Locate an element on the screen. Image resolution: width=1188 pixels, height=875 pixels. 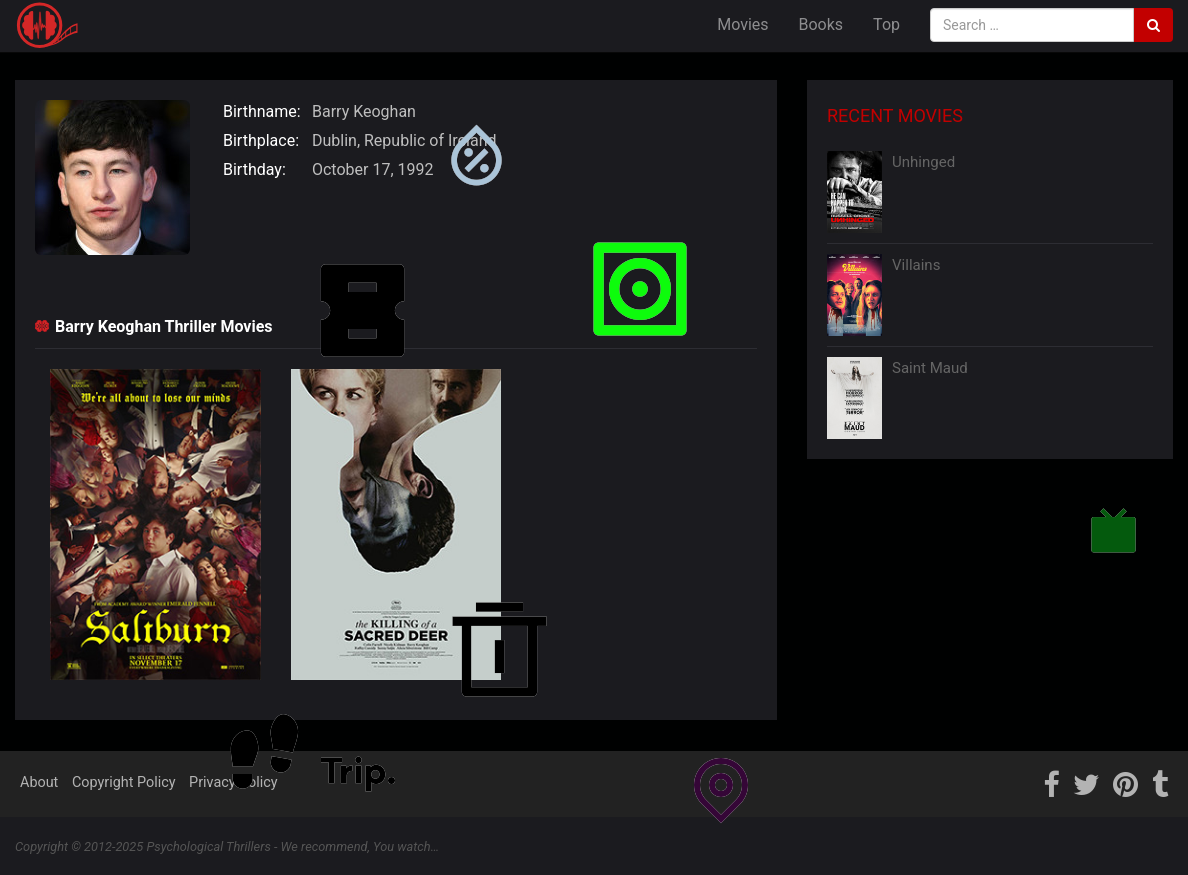
adjust speaker or audio output settings is located at coordinates (640, 289).